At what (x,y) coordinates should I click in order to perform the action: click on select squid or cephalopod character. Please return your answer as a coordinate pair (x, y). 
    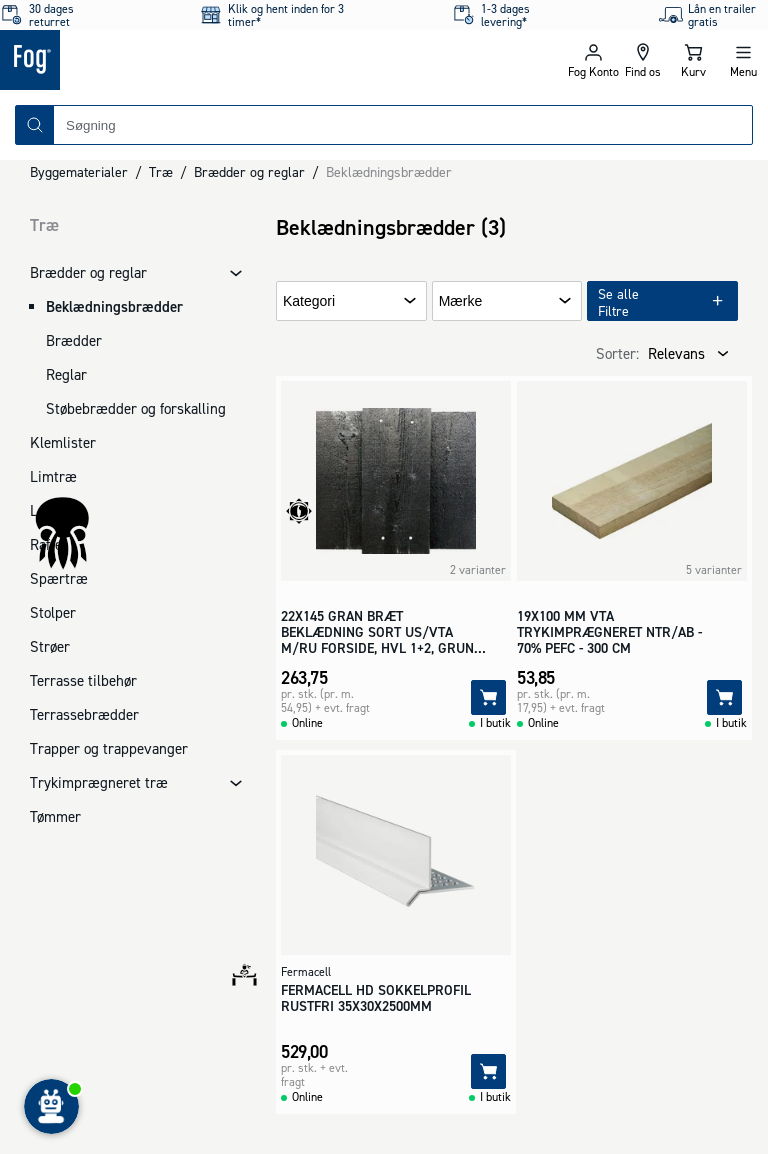
    Looking at the image, I should click on (62, 534).